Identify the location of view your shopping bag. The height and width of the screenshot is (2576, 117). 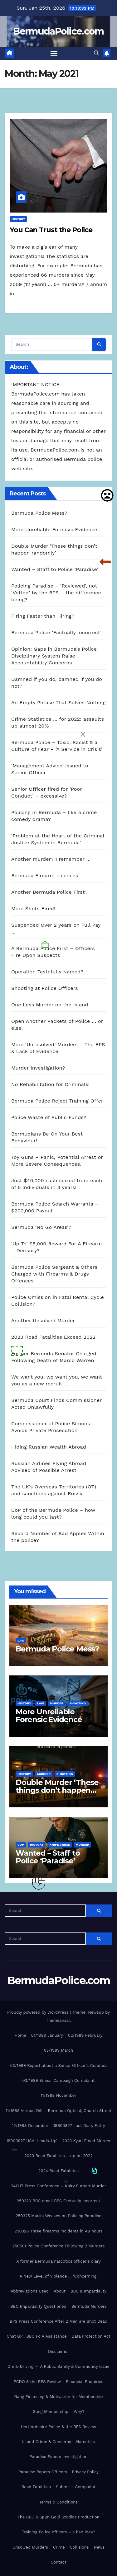
(45, 945).